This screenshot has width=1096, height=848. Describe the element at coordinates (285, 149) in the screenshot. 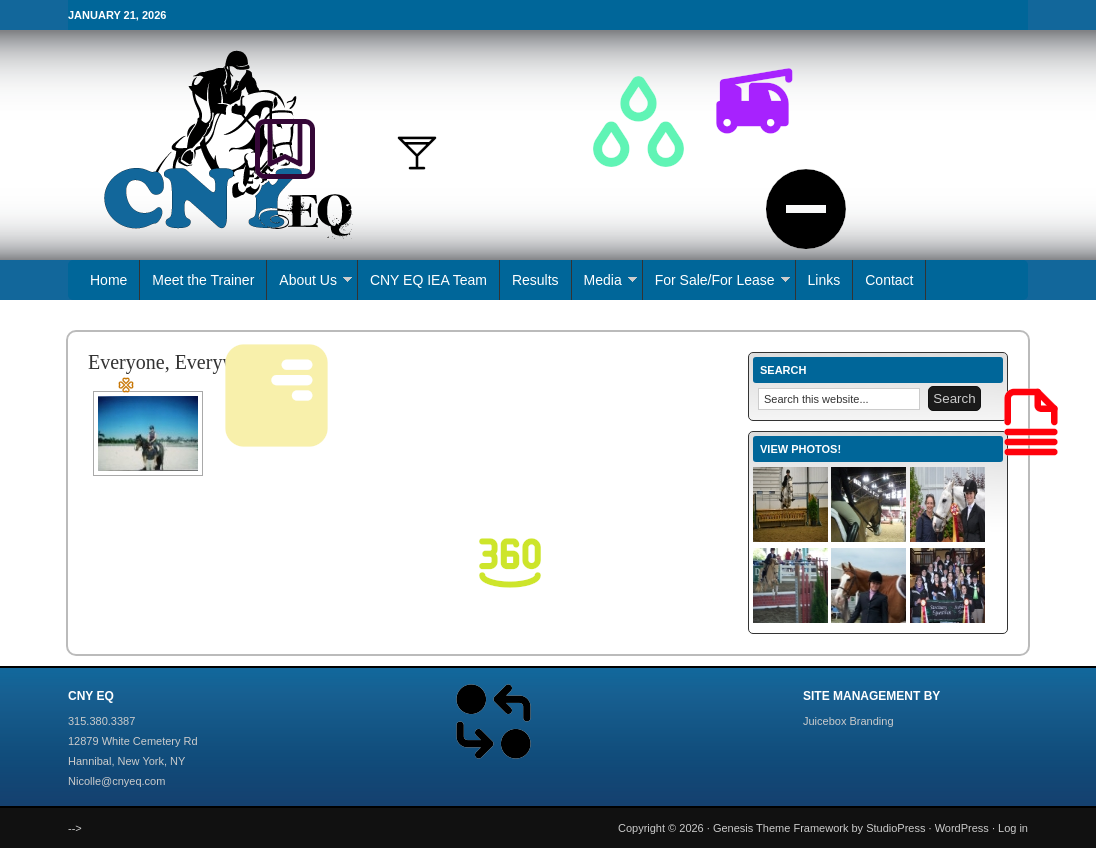

I see `save this item to your bookmarks` at that location.